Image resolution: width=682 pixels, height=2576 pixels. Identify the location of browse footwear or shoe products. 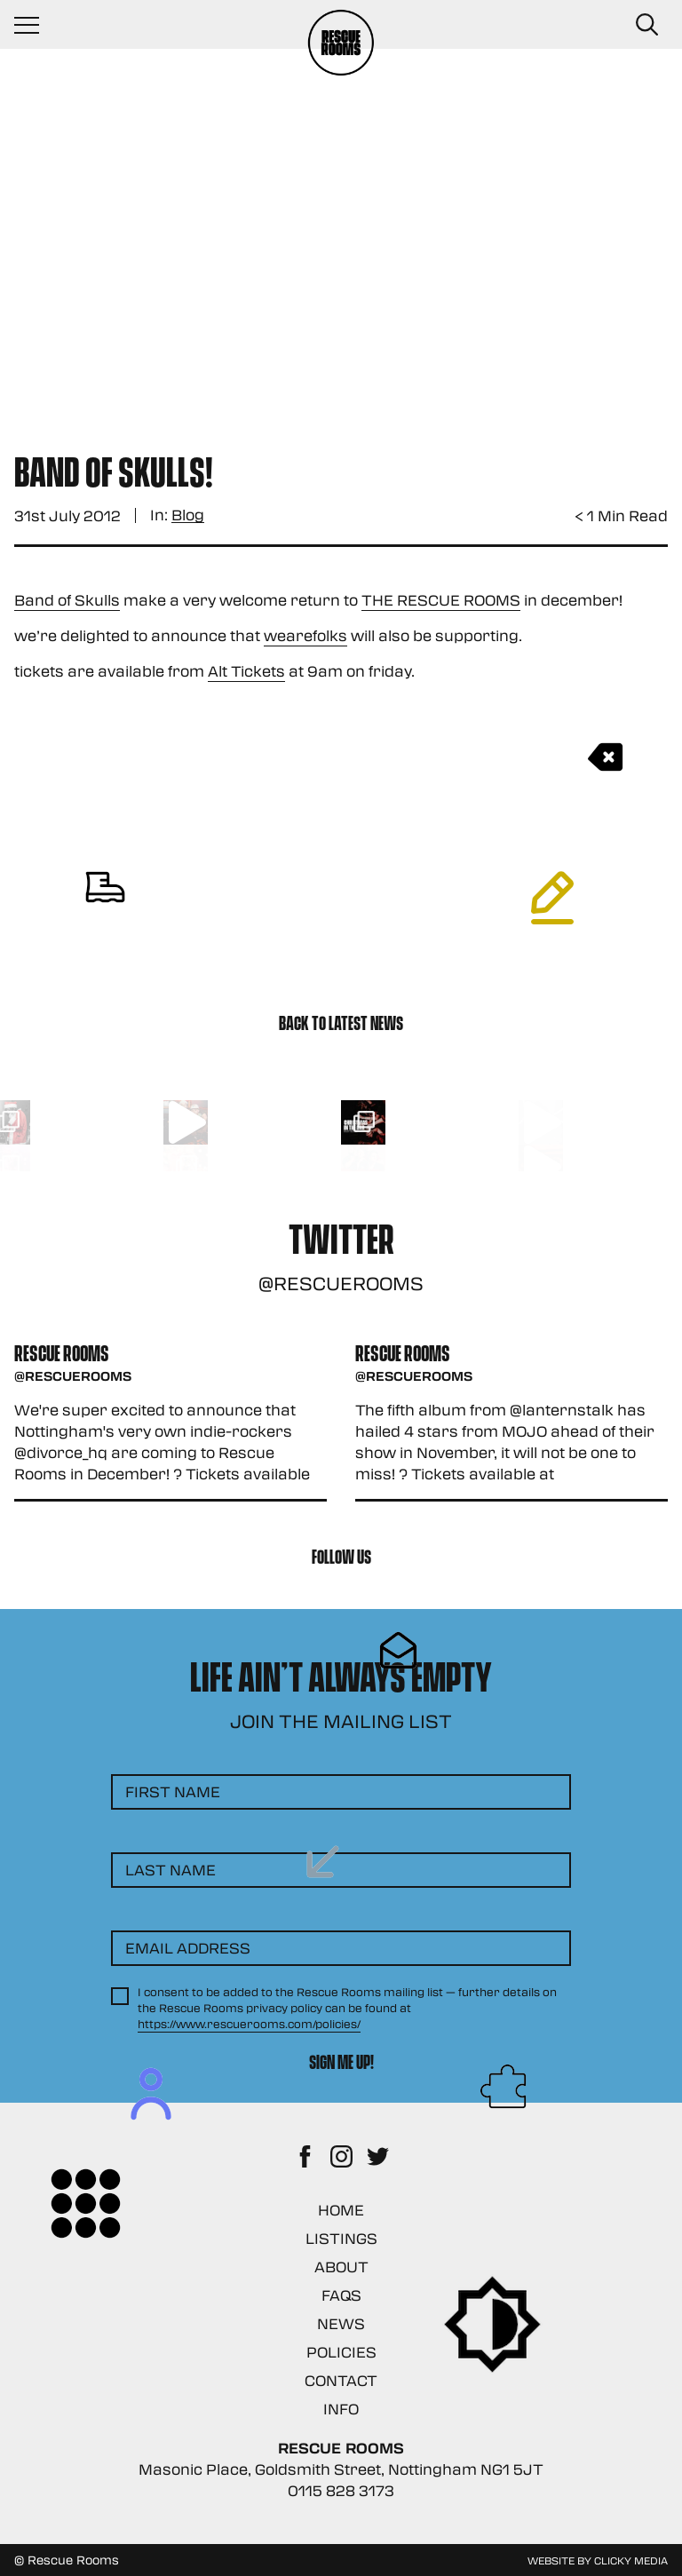
(104, 887).